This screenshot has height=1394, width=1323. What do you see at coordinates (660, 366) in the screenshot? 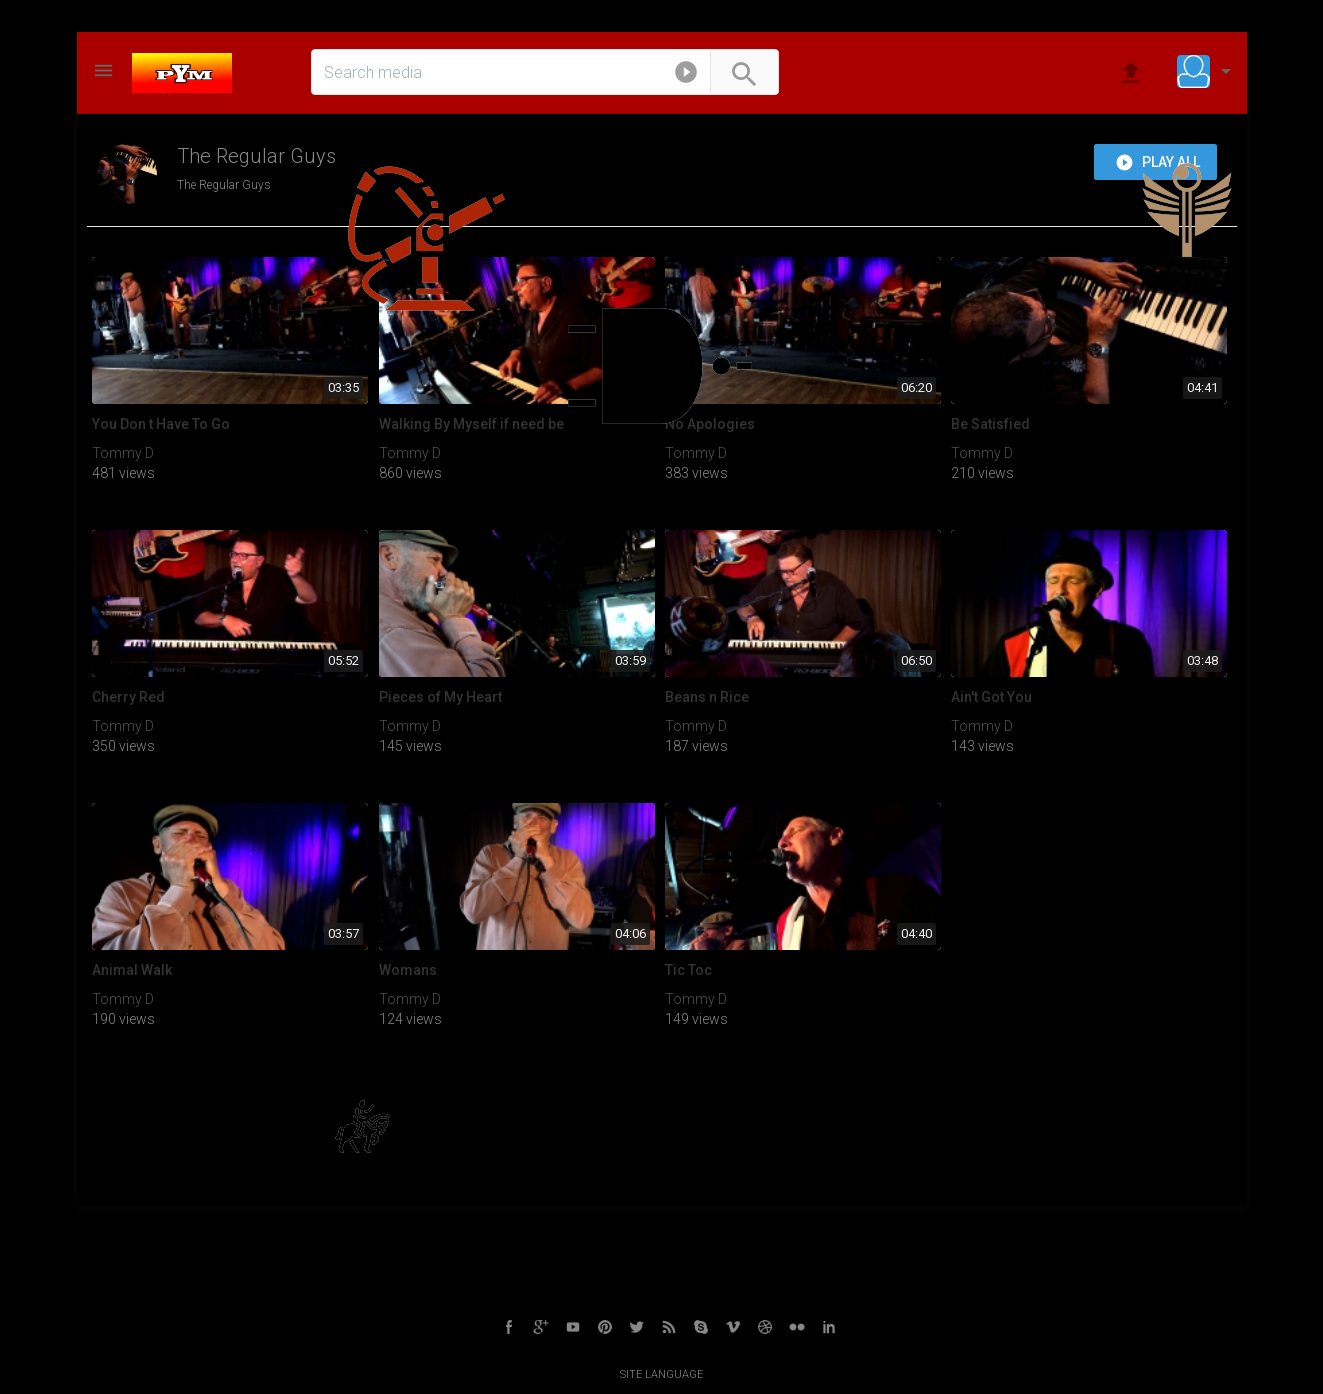
I see `represents a NAND logic gate in a circuit diagram` at bounding box center [660, 366].